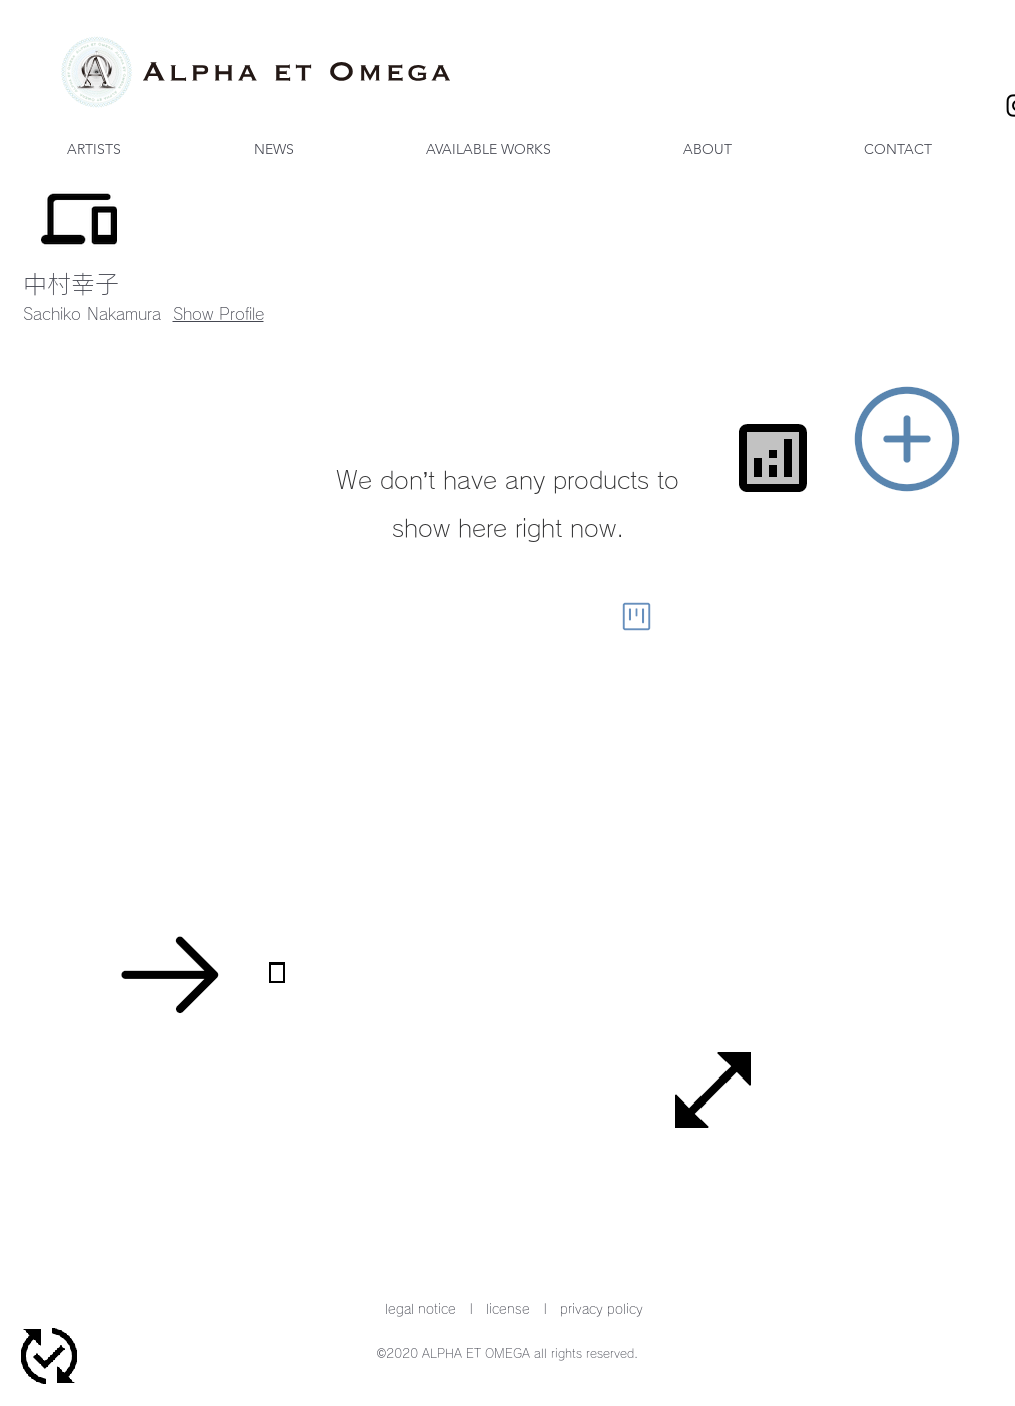 The height and width of the screenshot is (1406, 1015). What do you see at coordinates (907, 439) in the screenshot?
I see `add a new item` at bounding box center [907, 439].